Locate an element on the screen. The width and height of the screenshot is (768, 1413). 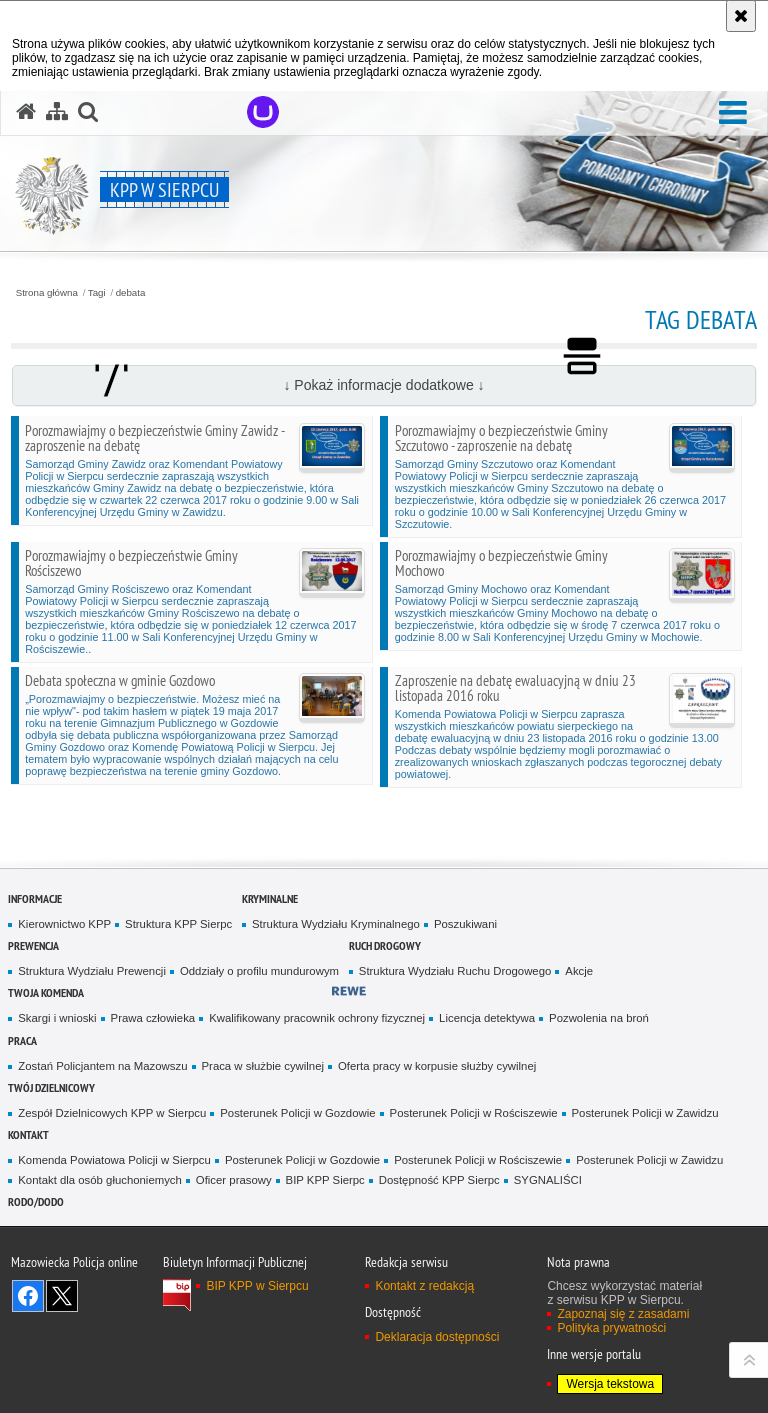
access slash commands menu is located at coordinates (111, 380).